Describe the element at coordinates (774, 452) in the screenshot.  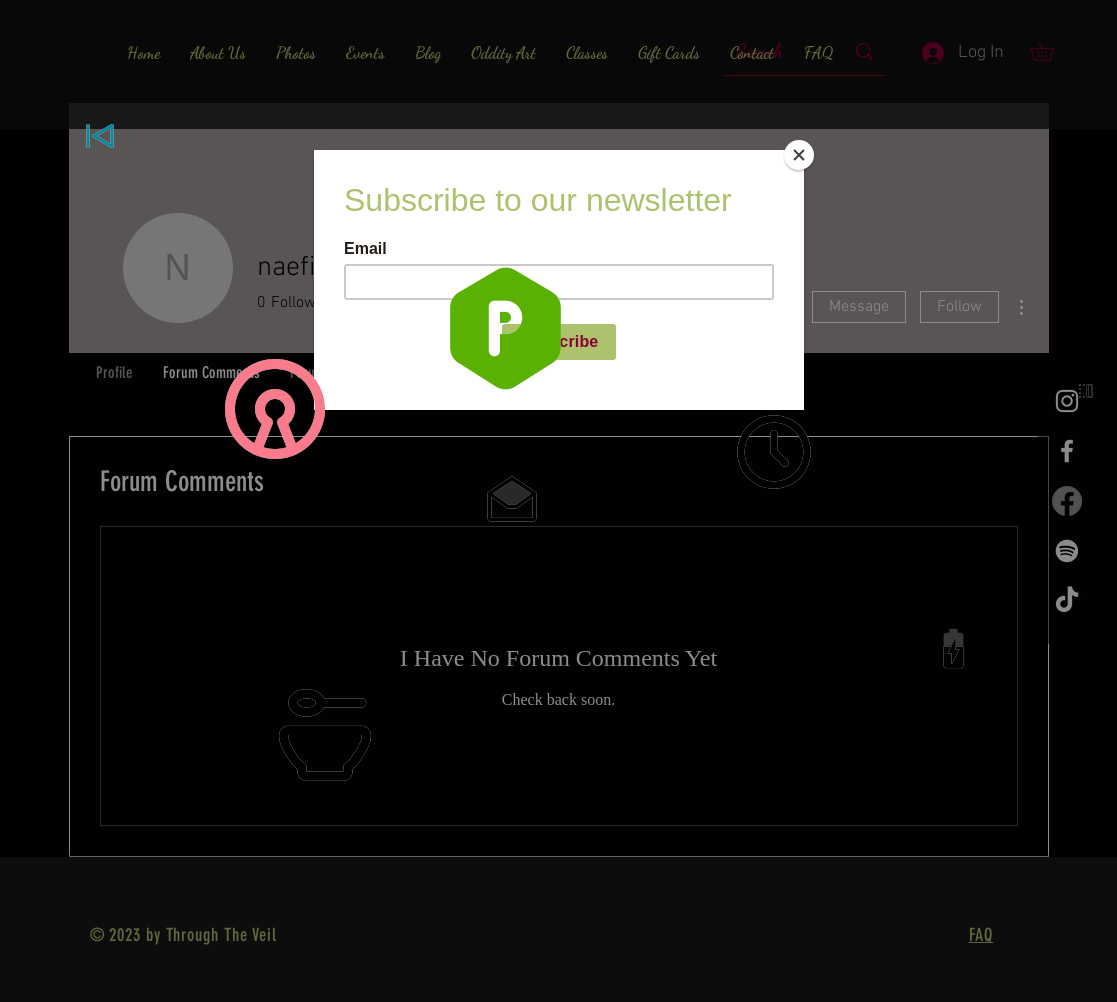
I see `view time or clock settings` at that location.